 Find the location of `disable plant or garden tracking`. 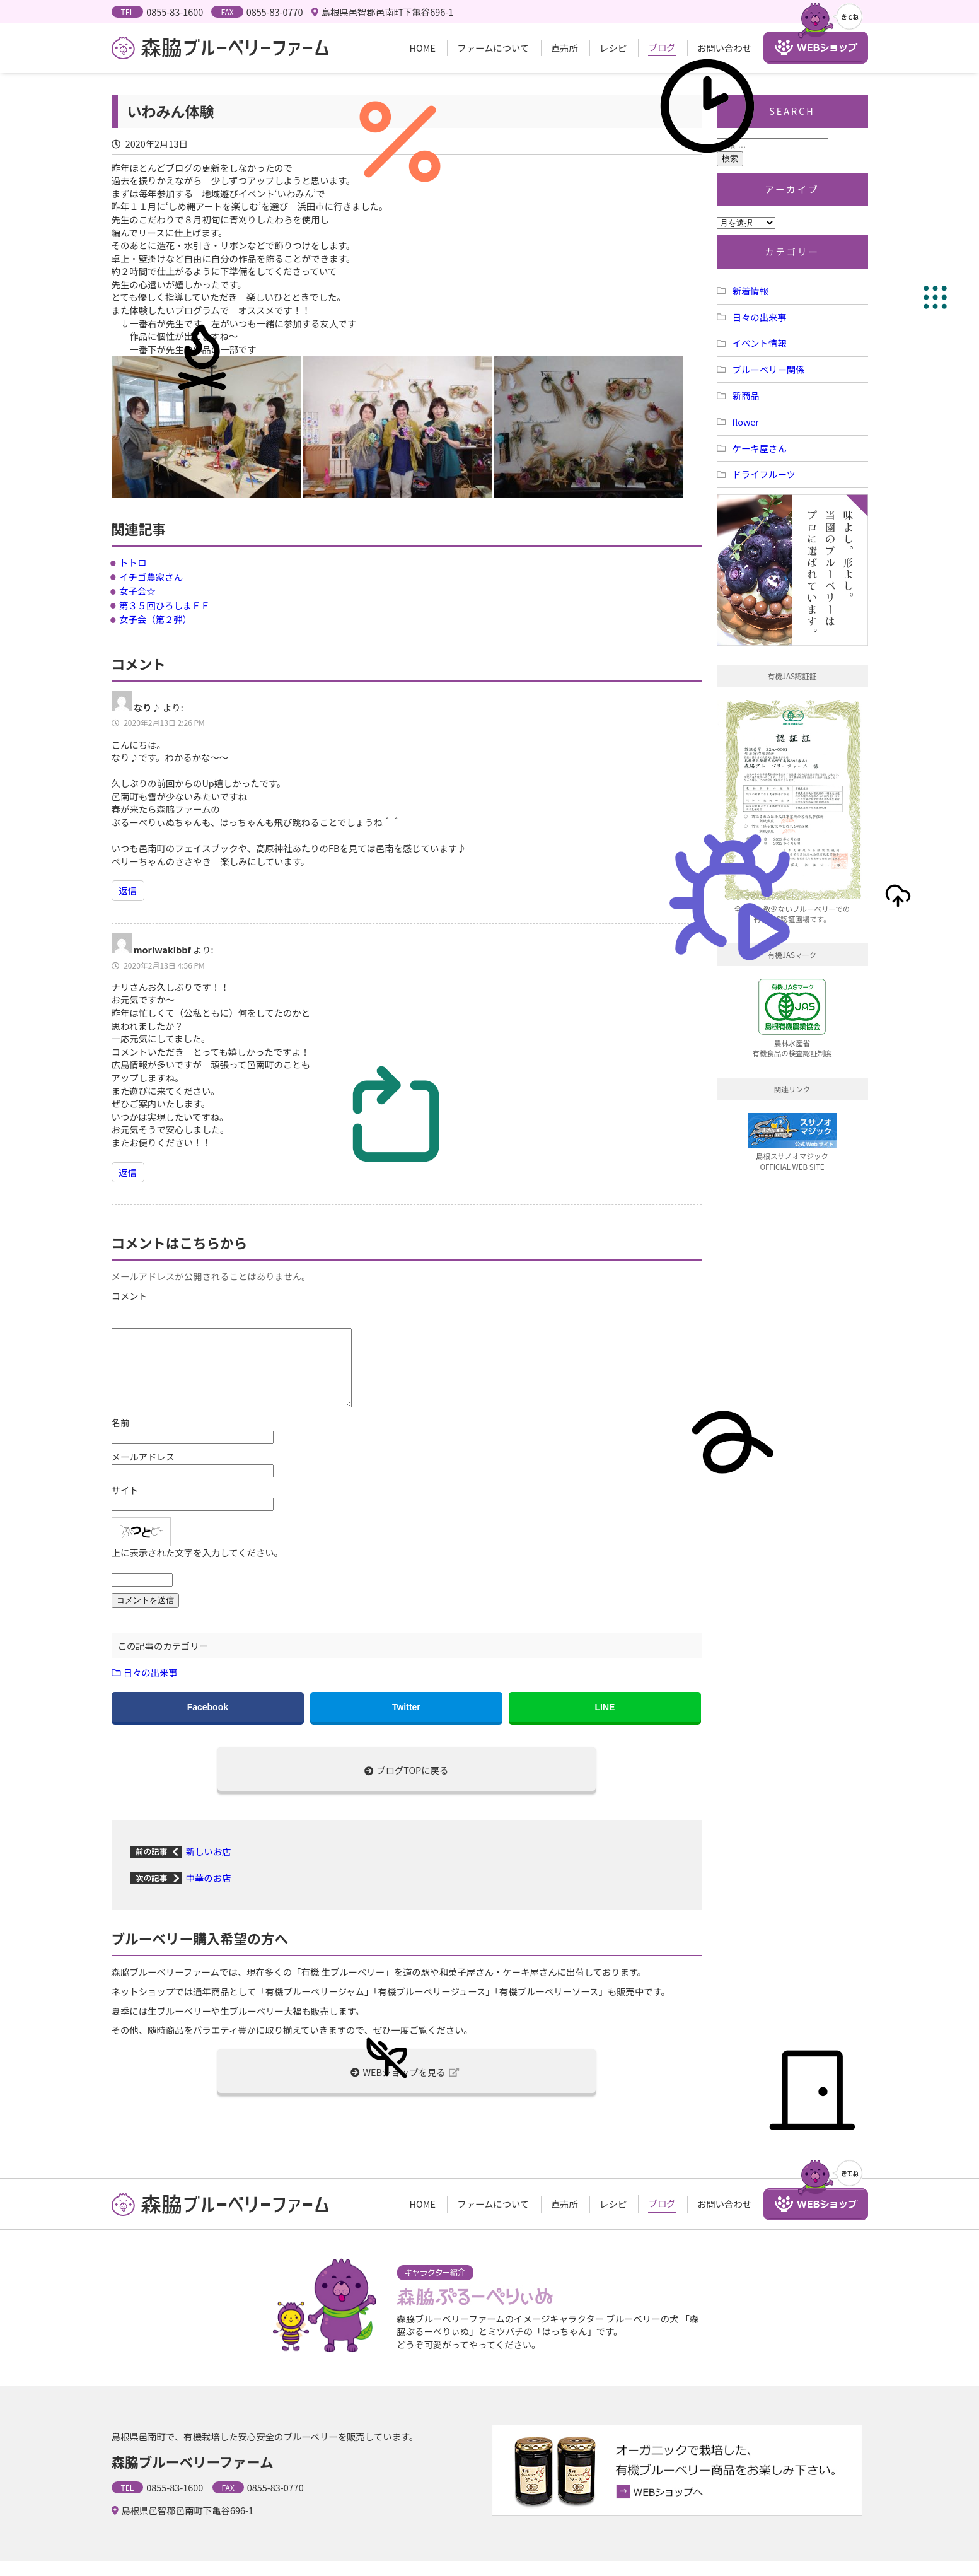

disable plant or garden tracking is located at coordinates (386, 2058).